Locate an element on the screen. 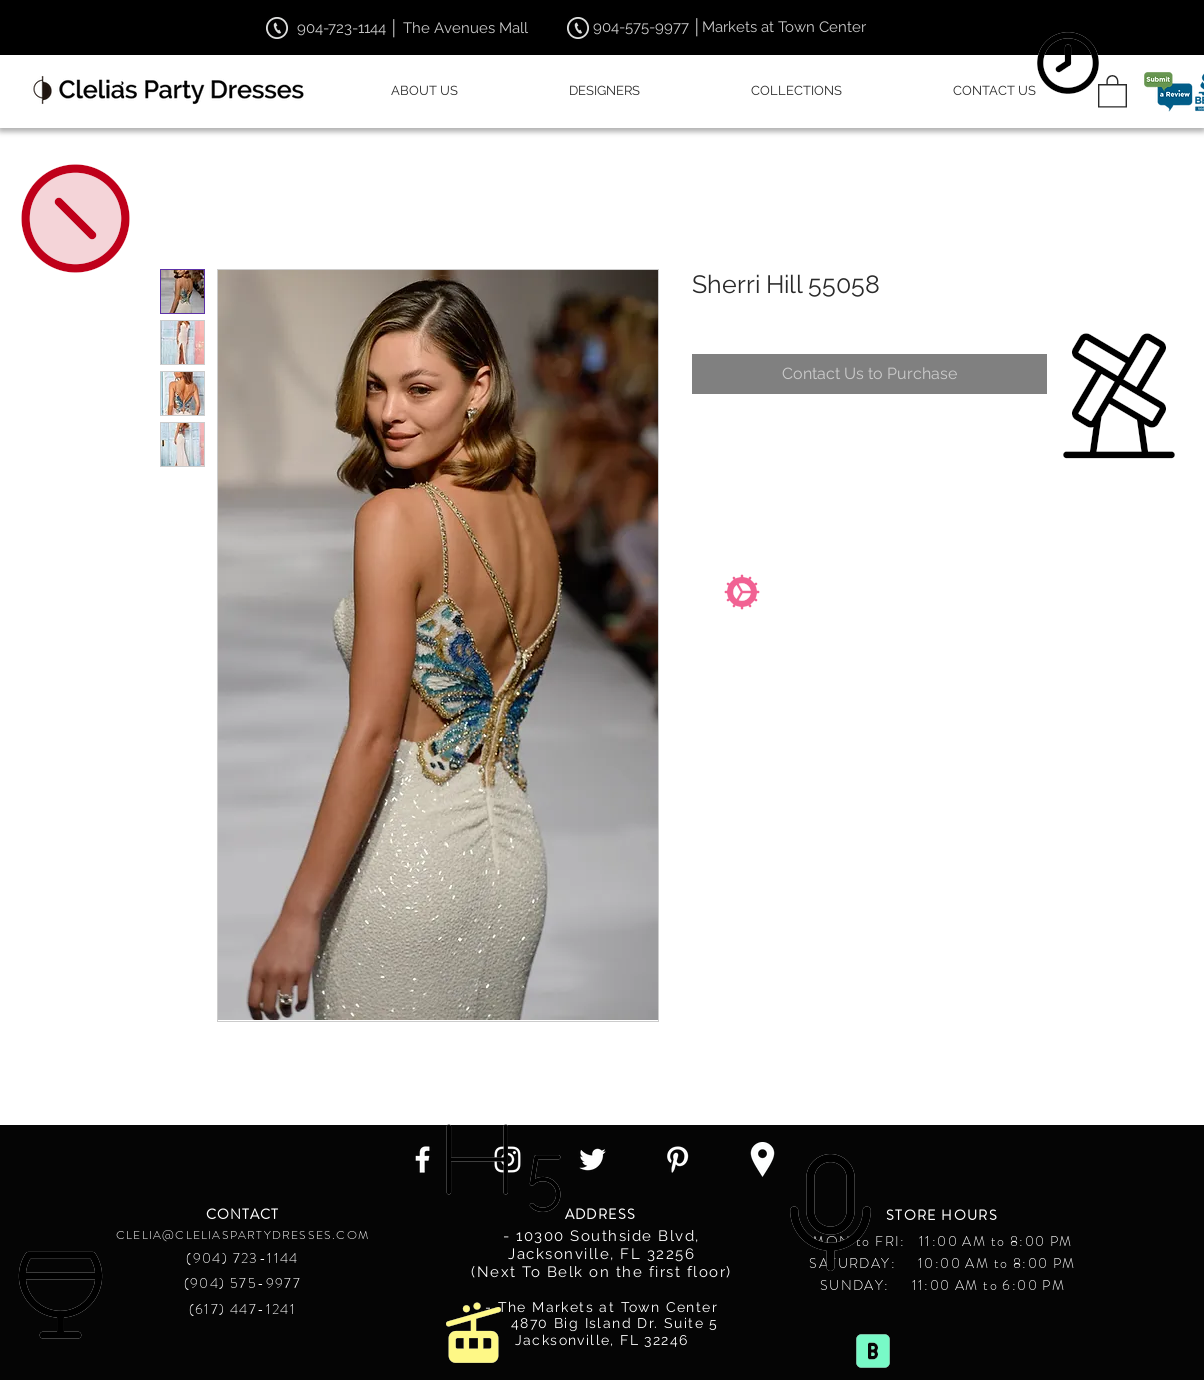 This screenshot has height=1380, width=1204. apply bold formatting to text is located at coordinates (873, 1351).